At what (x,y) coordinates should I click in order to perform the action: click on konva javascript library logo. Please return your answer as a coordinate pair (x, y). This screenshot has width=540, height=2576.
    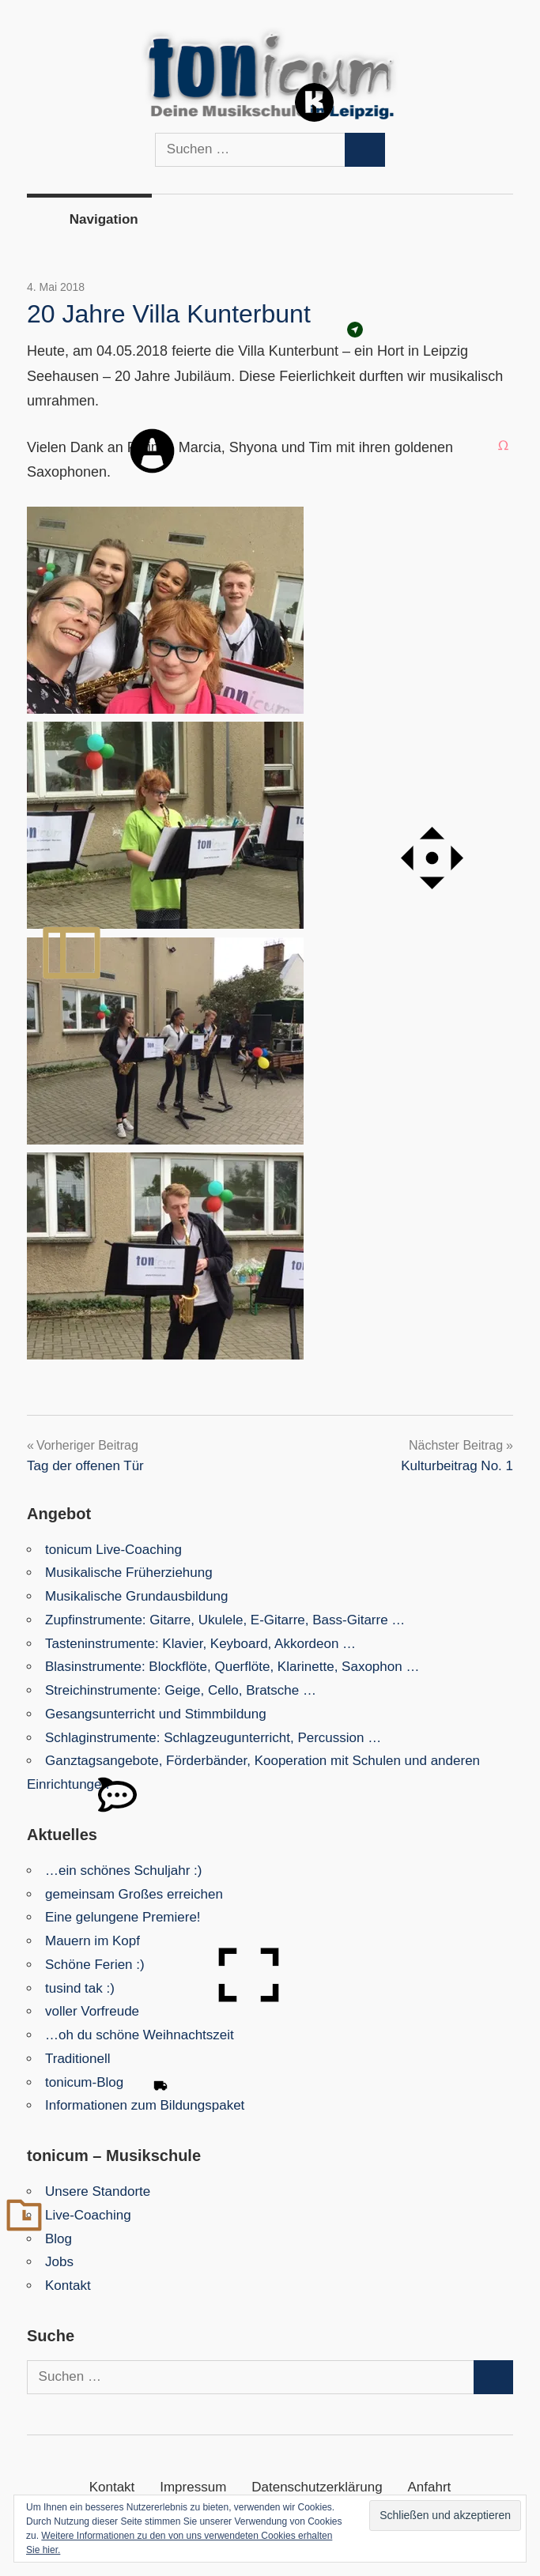
    Looking at the image, I should click on (314, 102).